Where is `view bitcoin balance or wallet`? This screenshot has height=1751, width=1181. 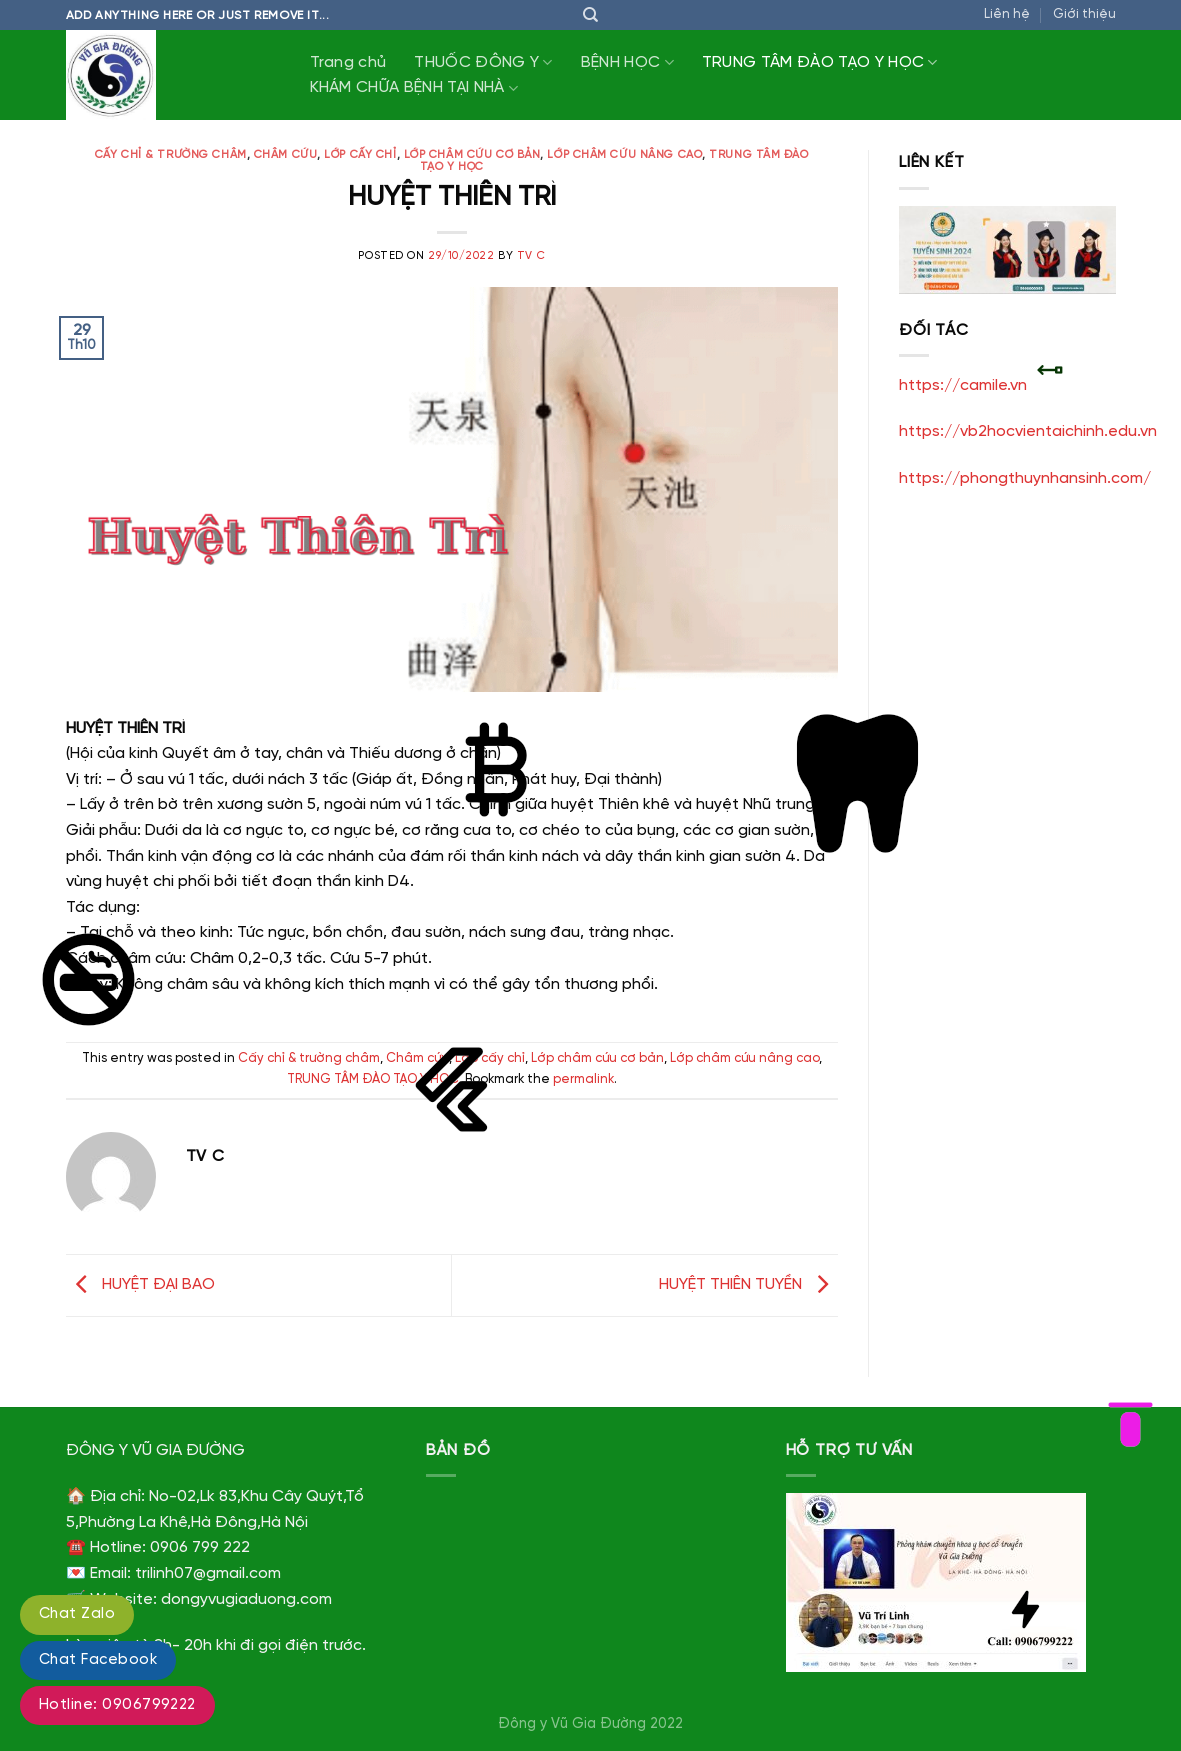 view bitcoin balance or wallet is located at coordinates (498, 769).